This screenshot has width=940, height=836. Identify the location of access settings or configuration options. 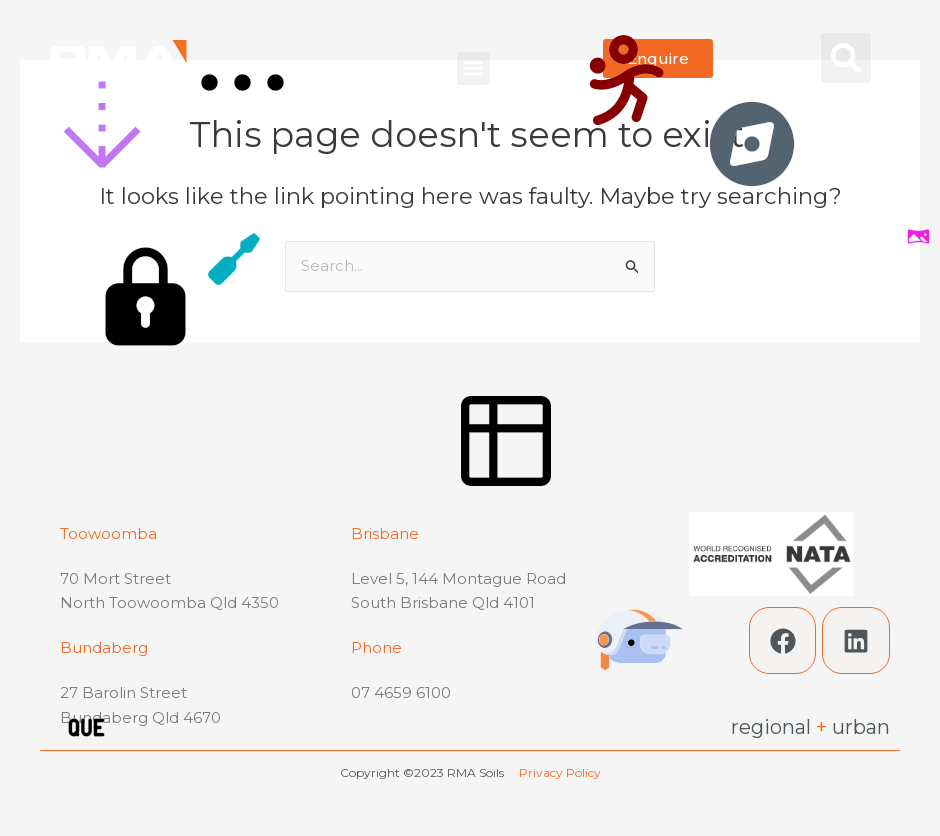
(234, 259).